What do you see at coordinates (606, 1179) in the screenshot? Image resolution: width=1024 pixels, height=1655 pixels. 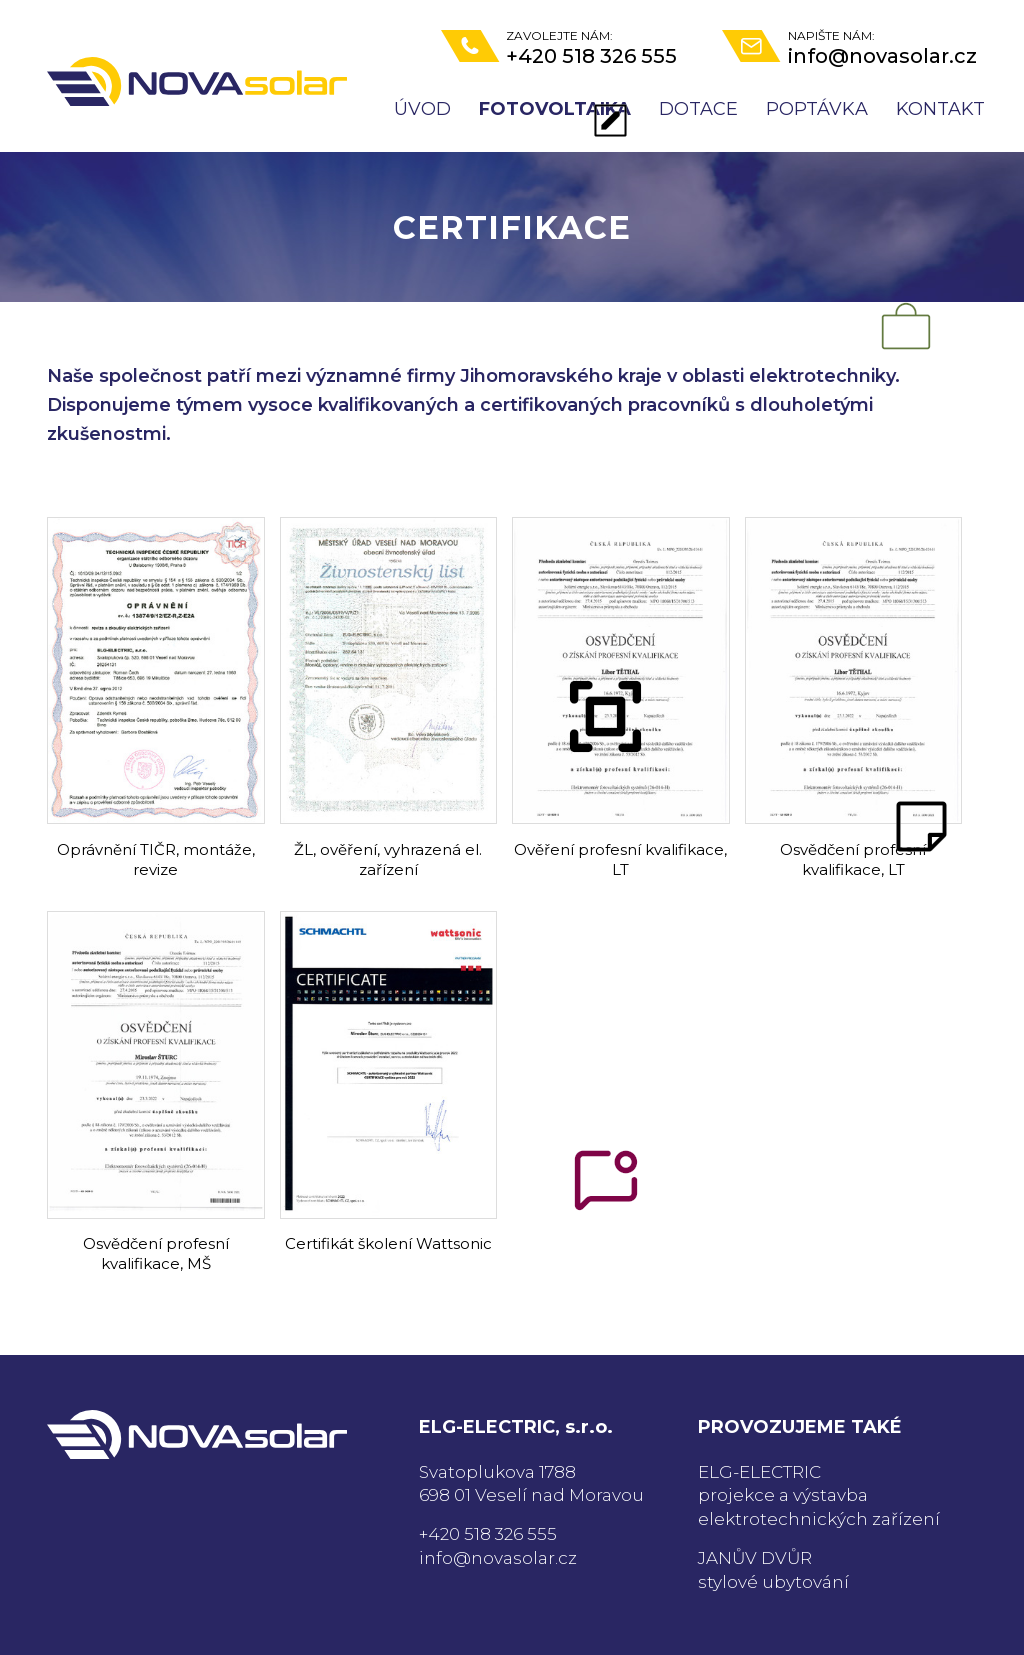 I see `new unread message notification` at bounding box center [606, 1179].